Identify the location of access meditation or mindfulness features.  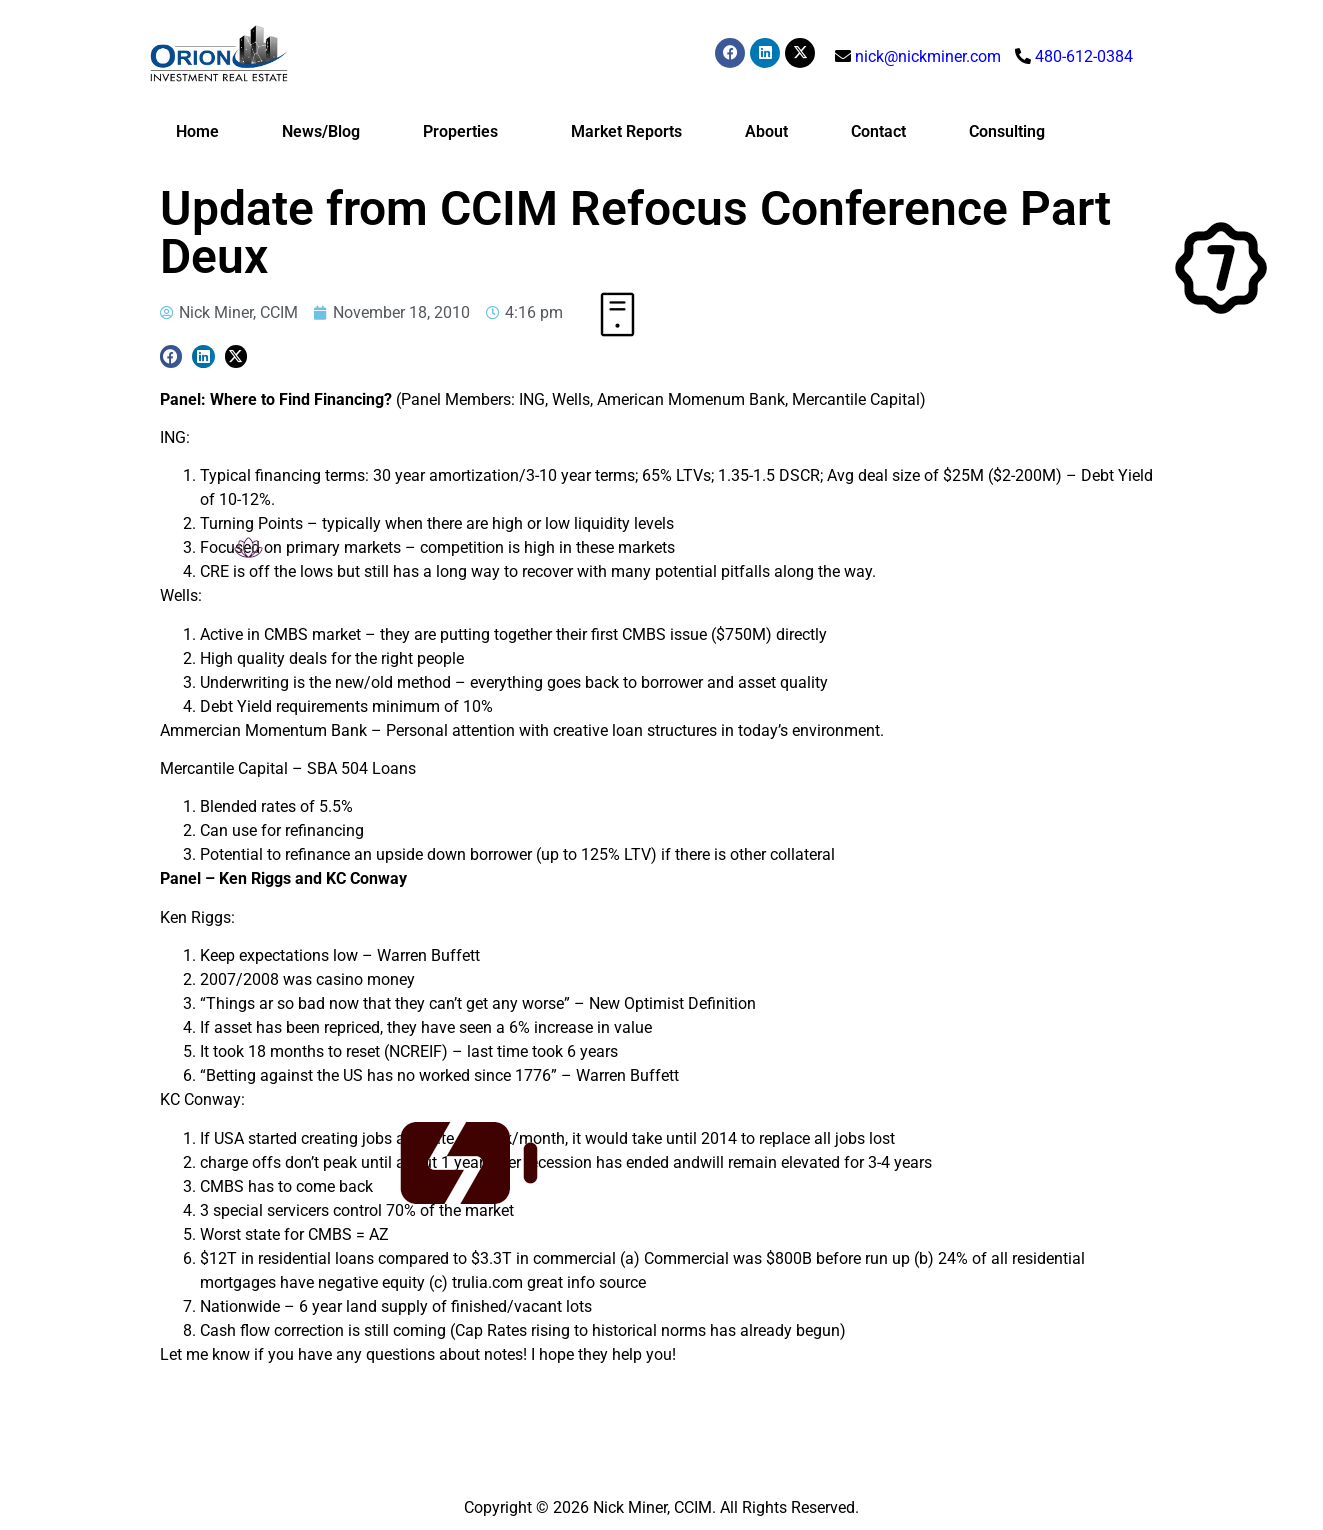
(248, 548).